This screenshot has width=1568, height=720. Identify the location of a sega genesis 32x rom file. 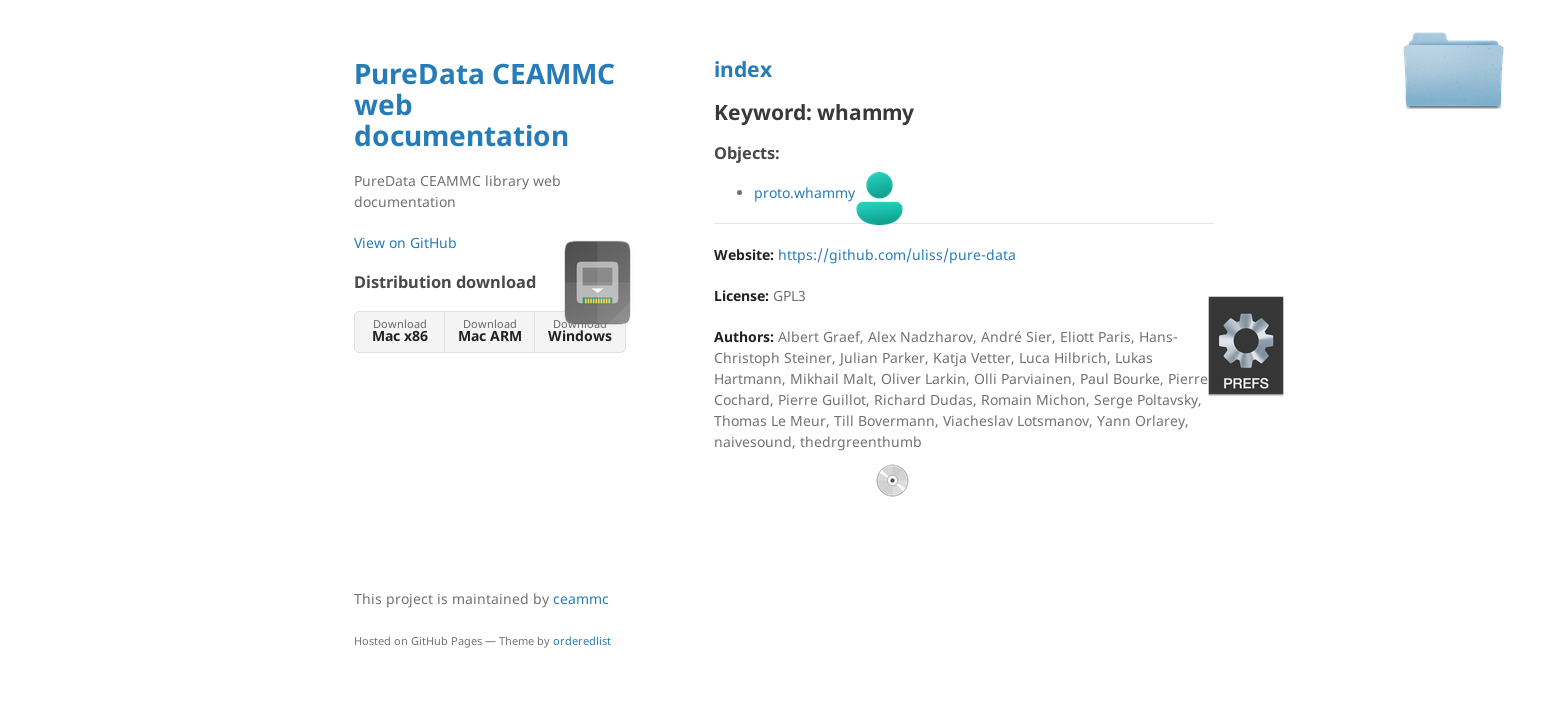
(597, 282).